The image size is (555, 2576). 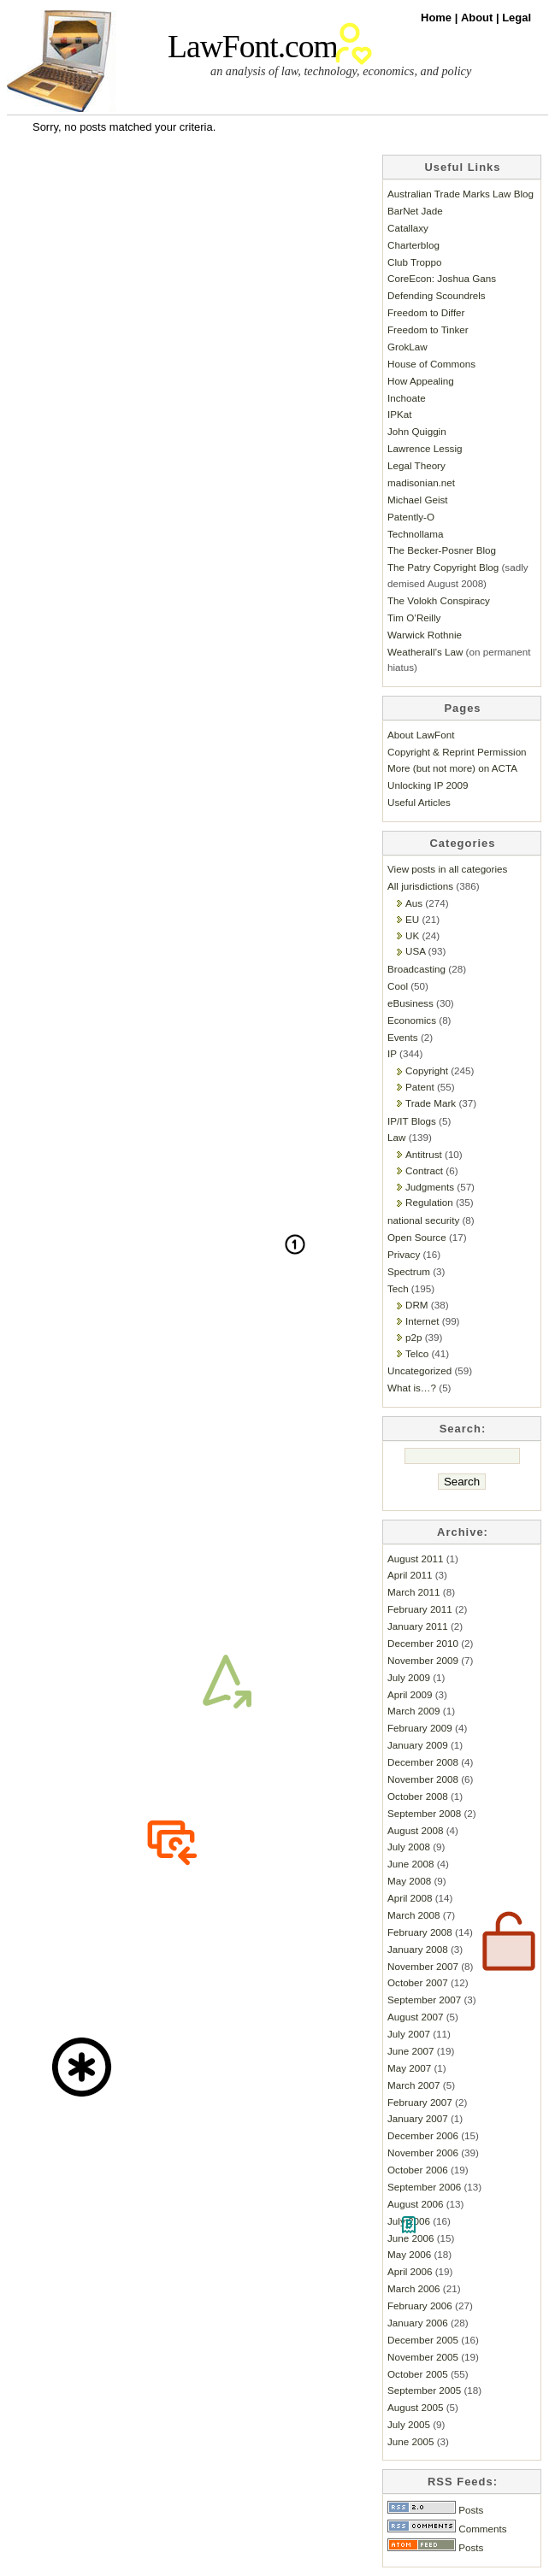 What do you see at coordinates (509, 1944) in the screenshot?
I see `unlocked or unsecured state` at bounding box center [509, 1944].